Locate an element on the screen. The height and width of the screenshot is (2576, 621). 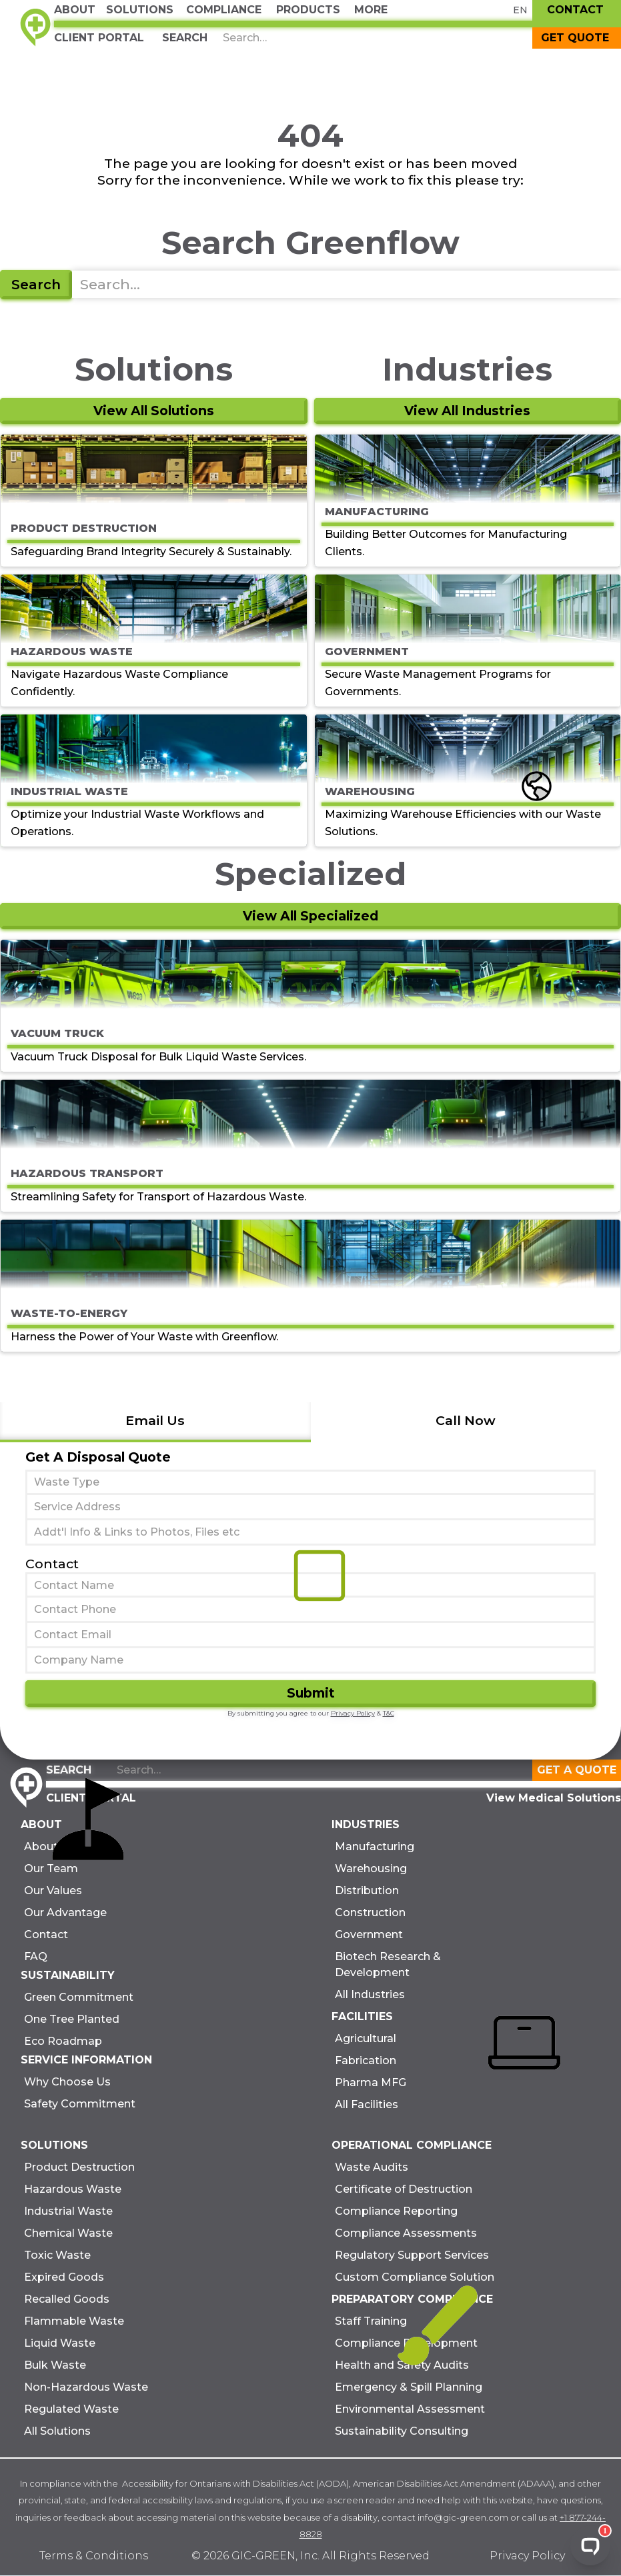
access drawing or painting tools is located at coordinates (438, 2325).